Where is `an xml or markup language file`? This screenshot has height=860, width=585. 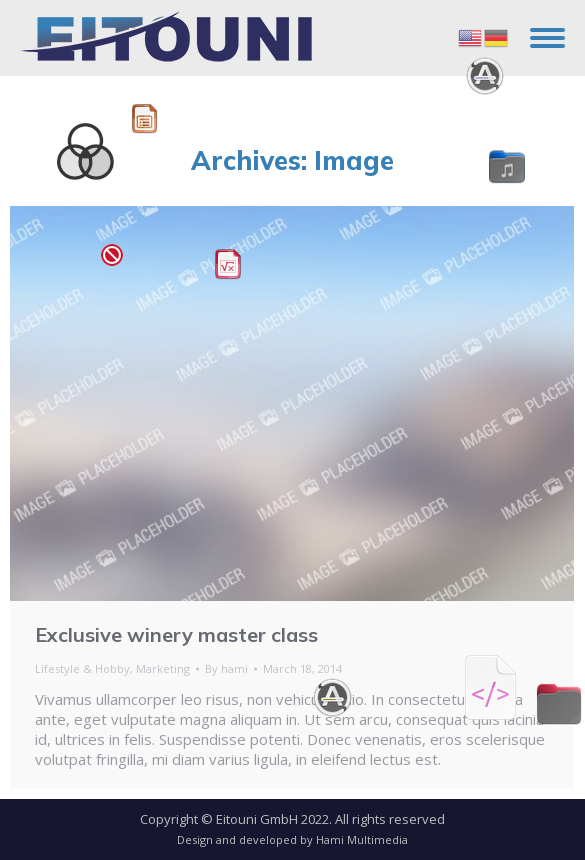 an xml or markup language file is located at coordinates (490, 687).